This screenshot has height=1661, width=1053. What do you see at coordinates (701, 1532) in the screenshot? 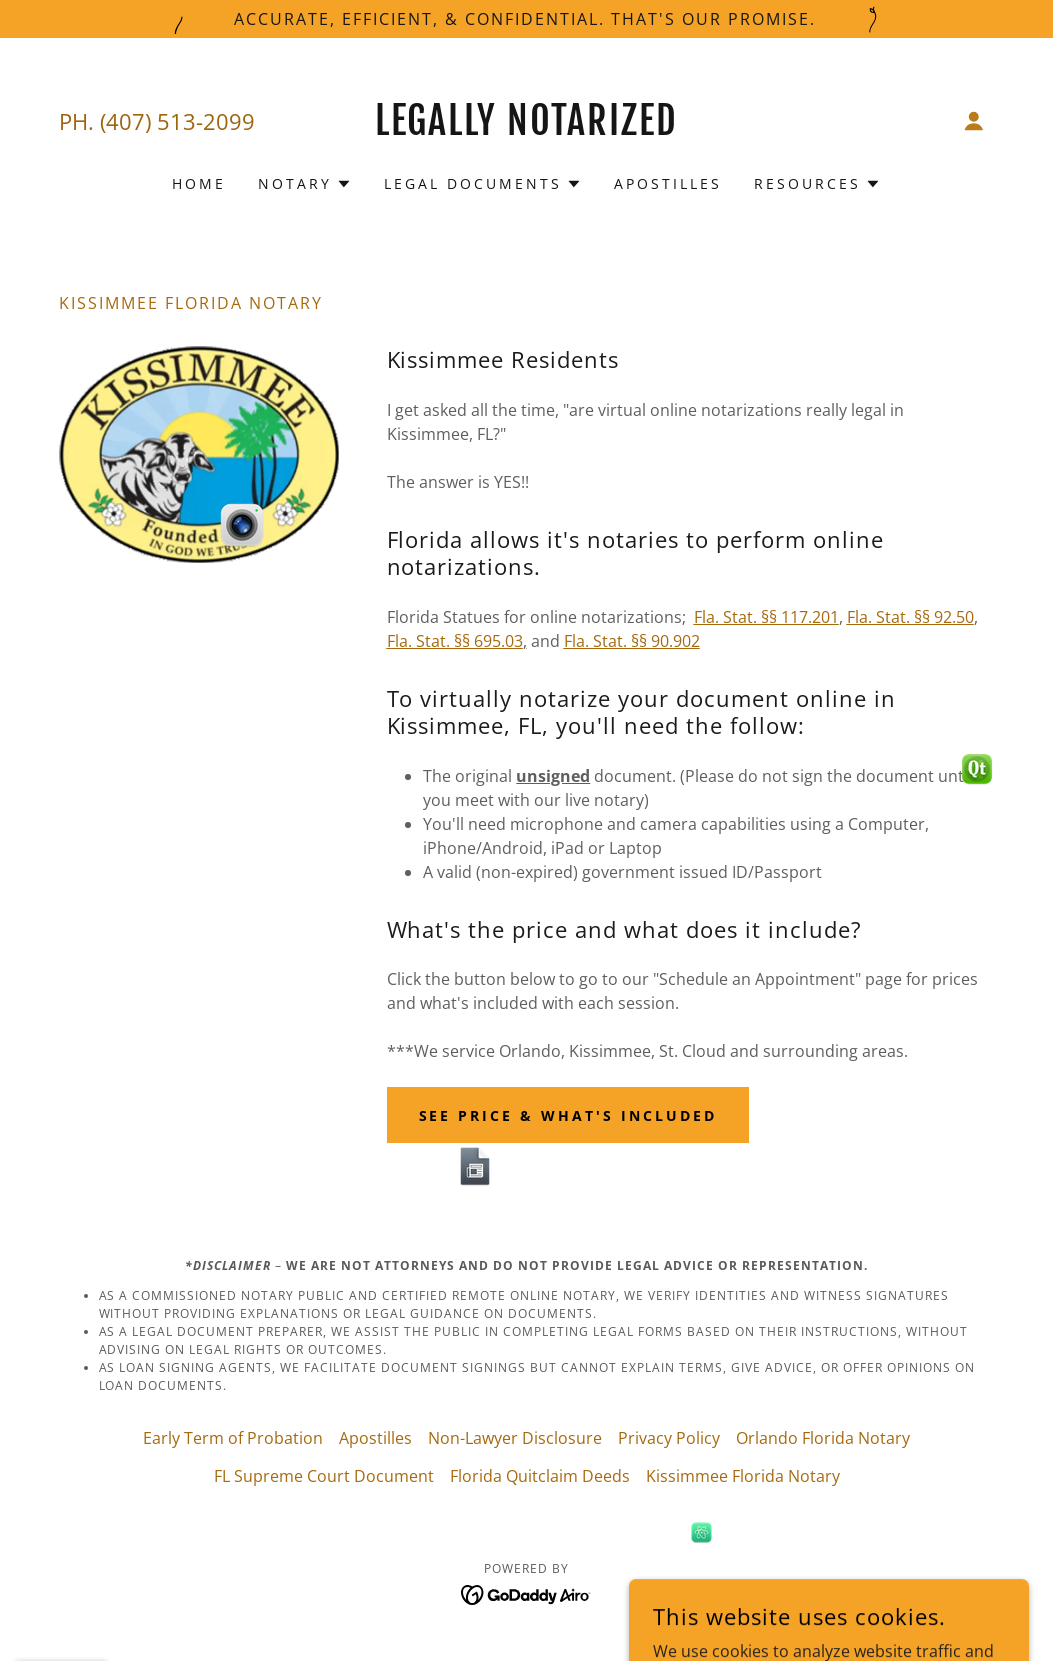
I see `open Atom text editor` at bounding box center [701, 1532].